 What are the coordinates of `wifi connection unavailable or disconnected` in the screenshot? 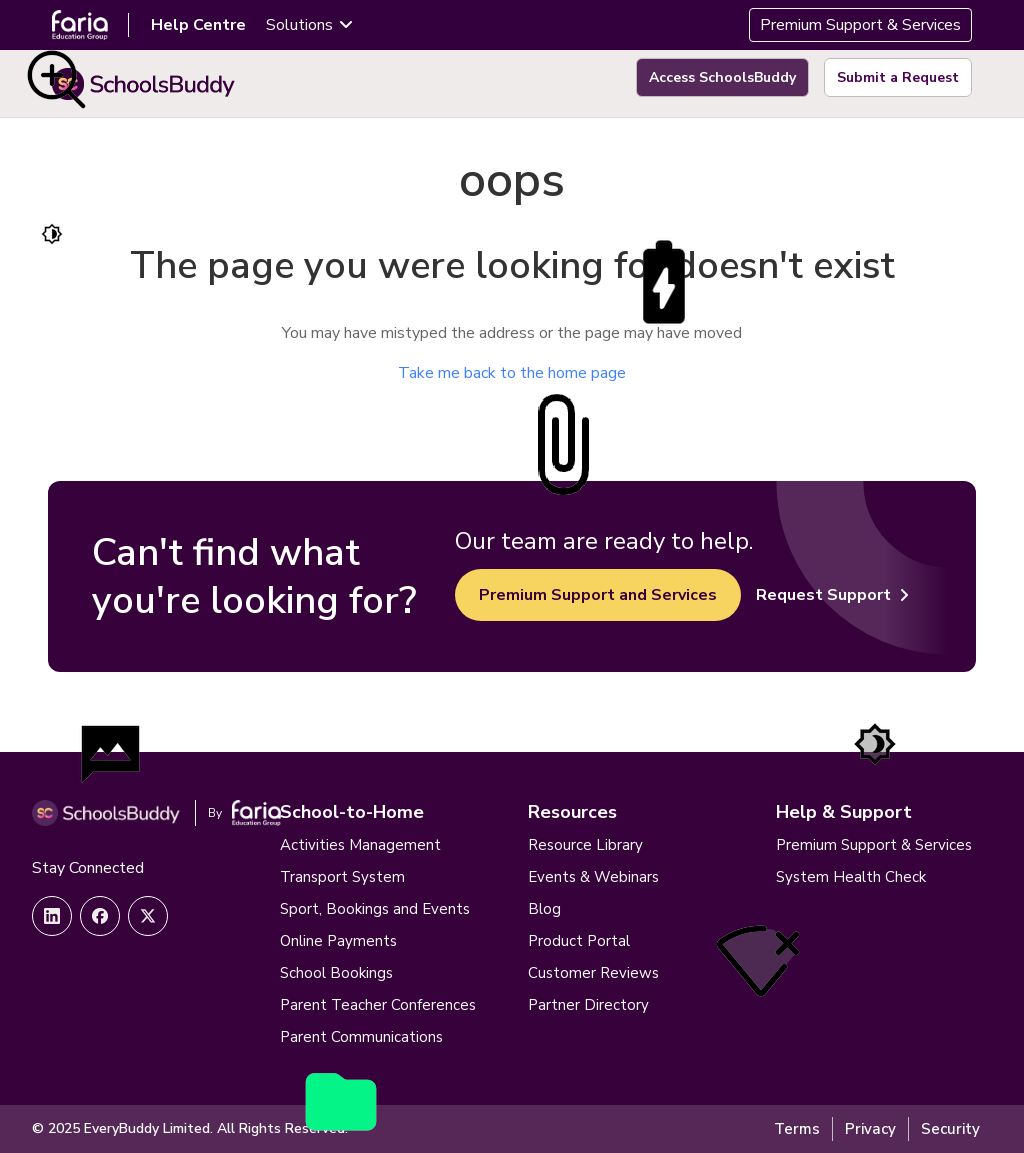 It's located at (761, 961).